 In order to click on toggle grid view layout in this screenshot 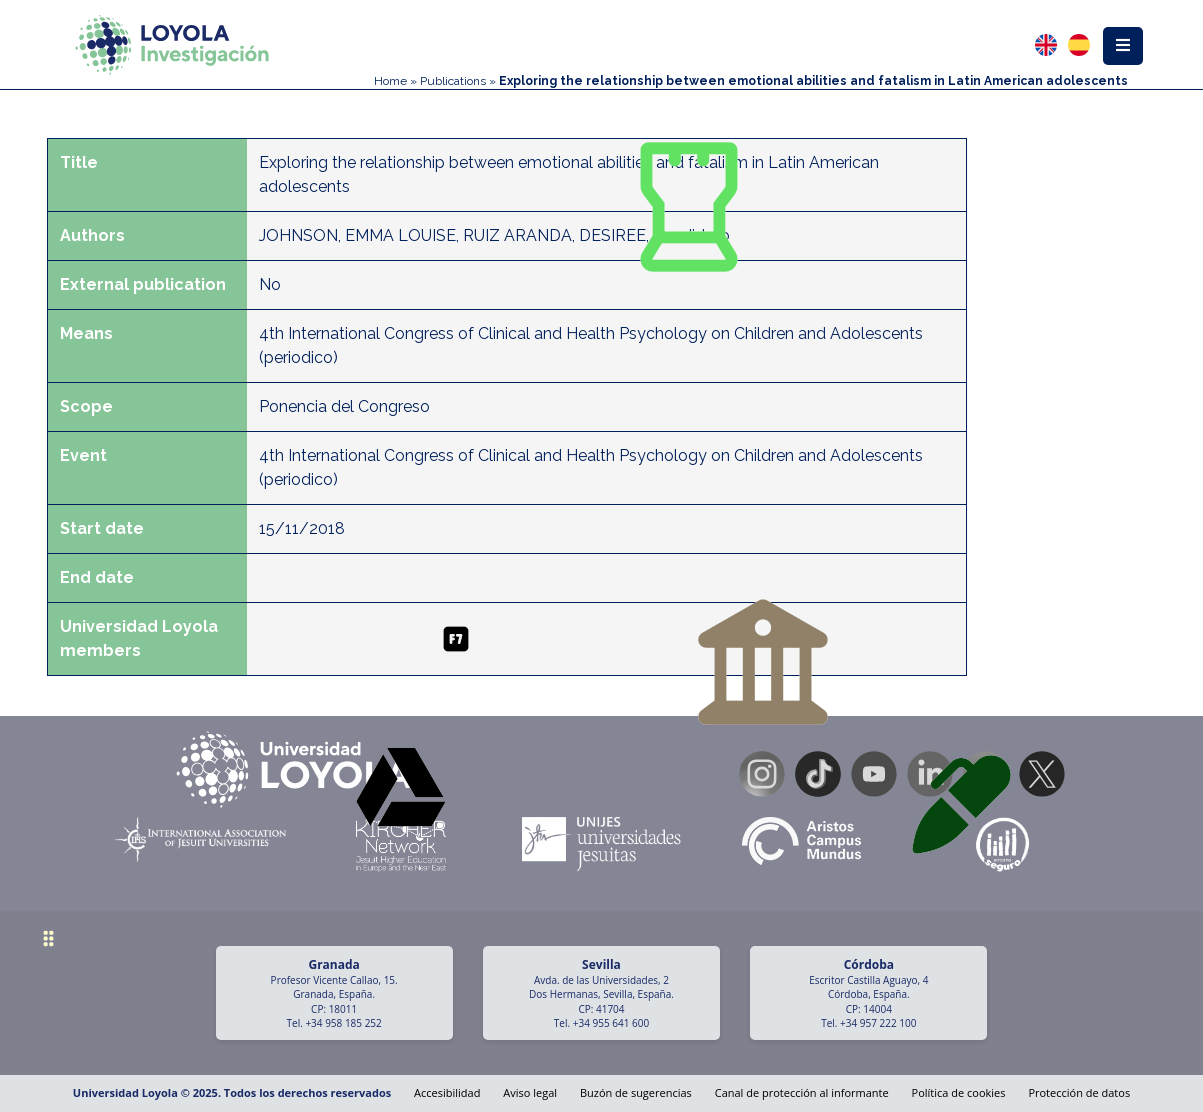, I will do `click(48, 938)`.